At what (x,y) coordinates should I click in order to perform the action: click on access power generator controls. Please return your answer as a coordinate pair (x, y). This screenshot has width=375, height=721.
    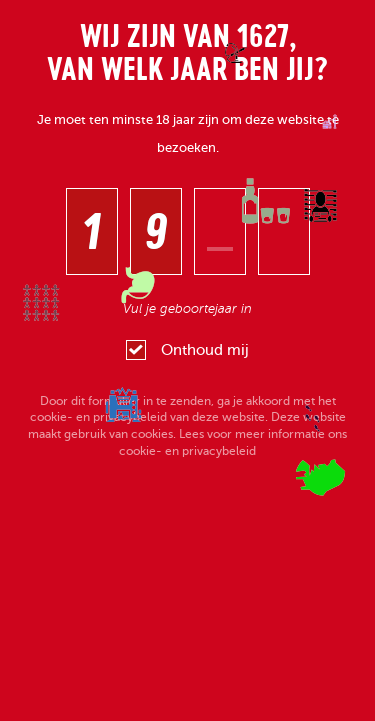
    Looking at the image, I should click on (123, 404).